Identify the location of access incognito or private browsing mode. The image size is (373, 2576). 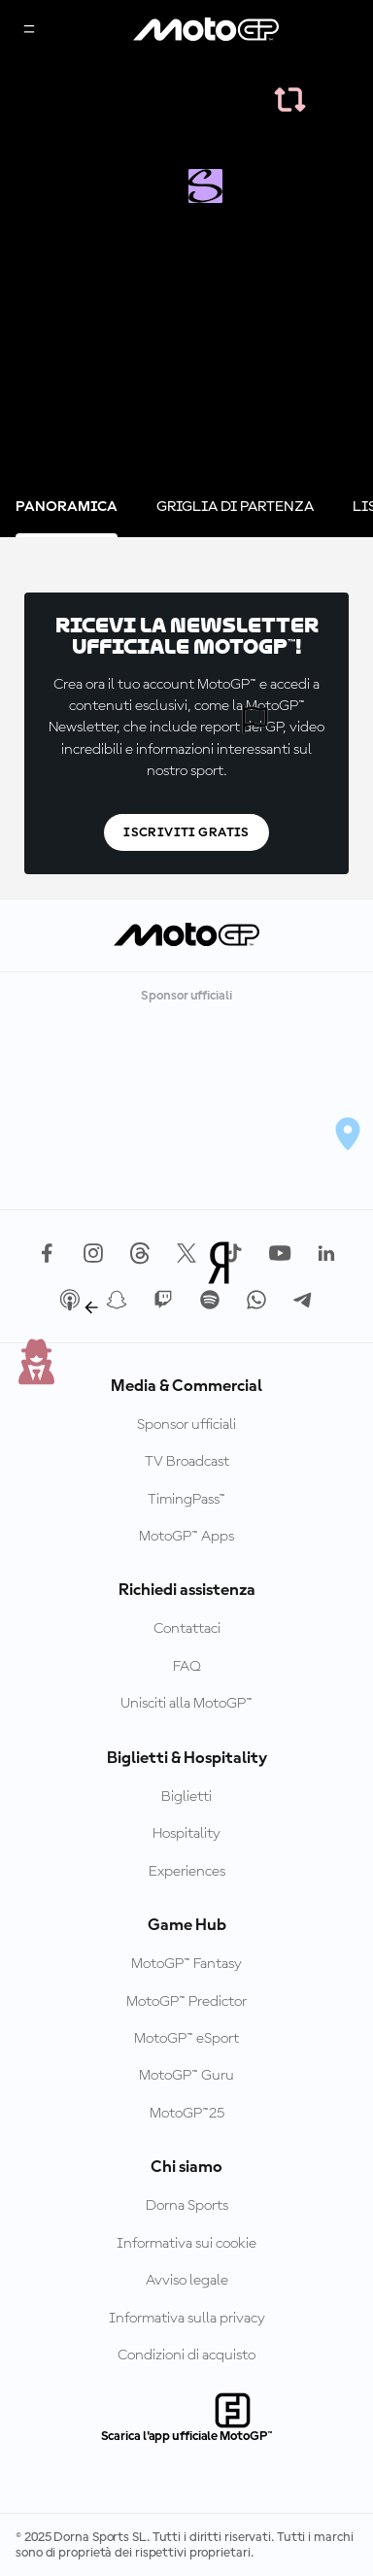
(36, 1362).